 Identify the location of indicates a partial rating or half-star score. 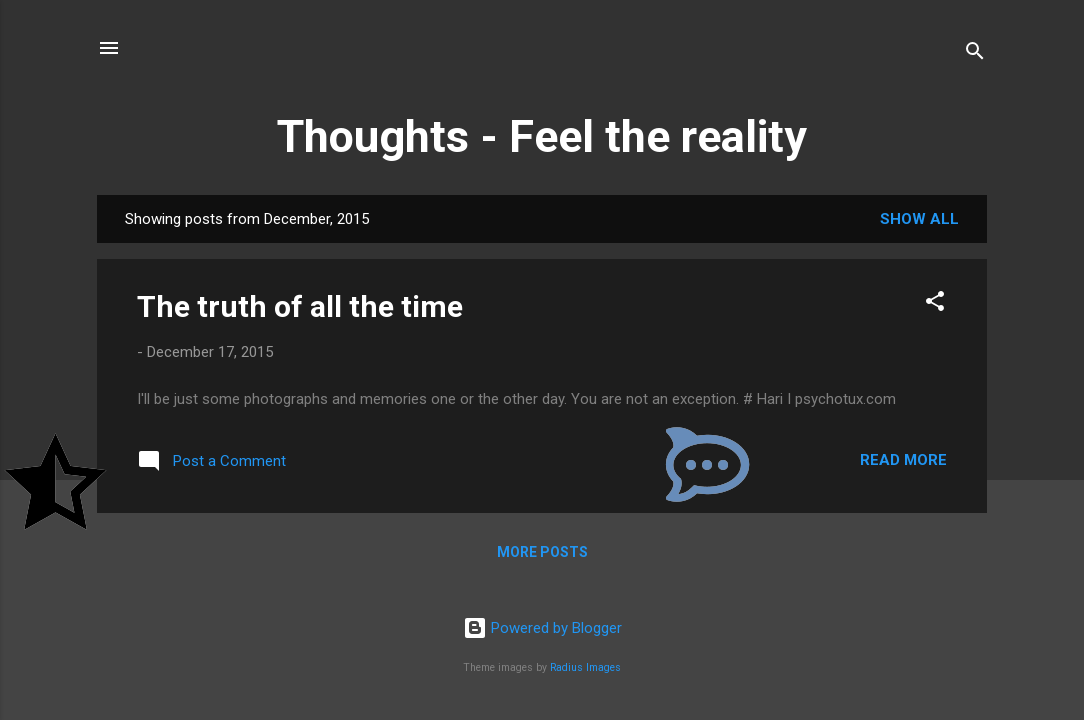
(55, 484).